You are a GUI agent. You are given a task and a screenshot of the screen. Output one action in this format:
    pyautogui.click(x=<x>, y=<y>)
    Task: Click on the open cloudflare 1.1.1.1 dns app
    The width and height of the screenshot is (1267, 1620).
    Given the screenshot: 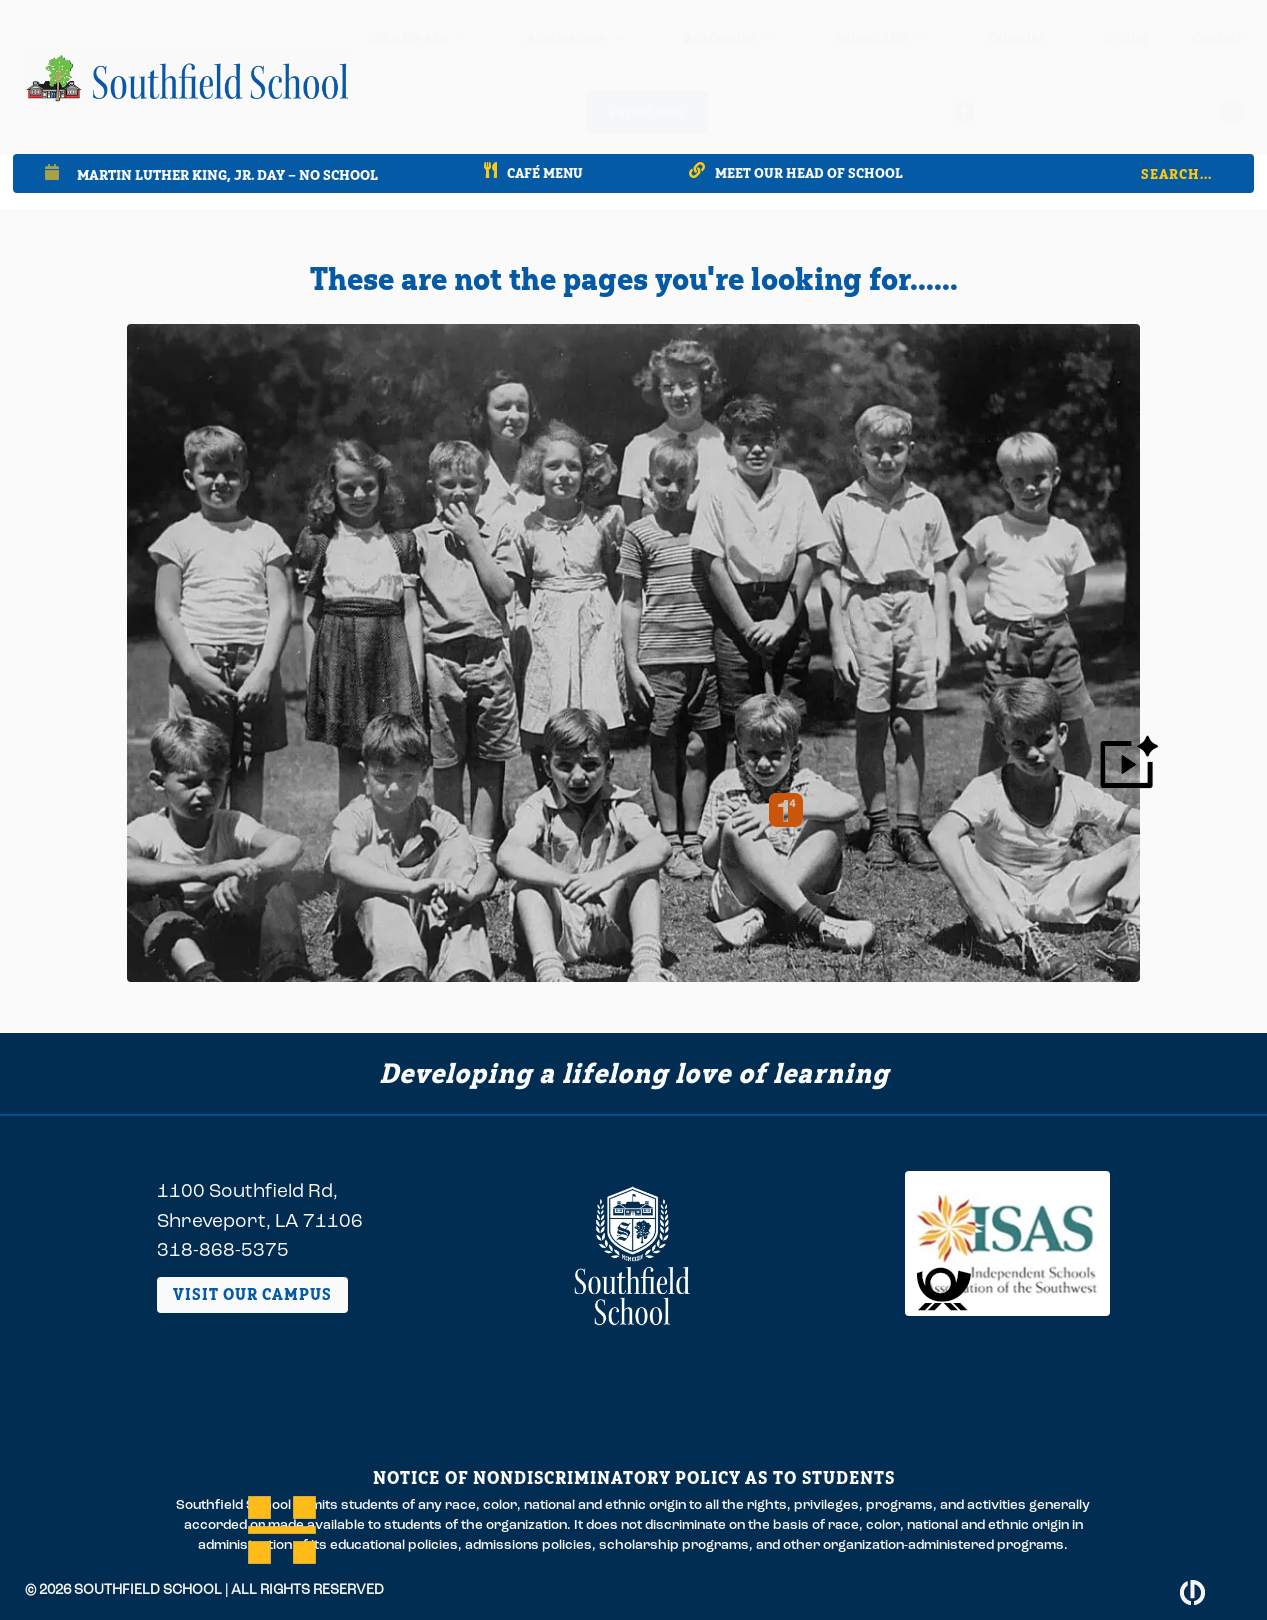 What is the action you would take?
    pyautogui.click(x=786, y=810)
    